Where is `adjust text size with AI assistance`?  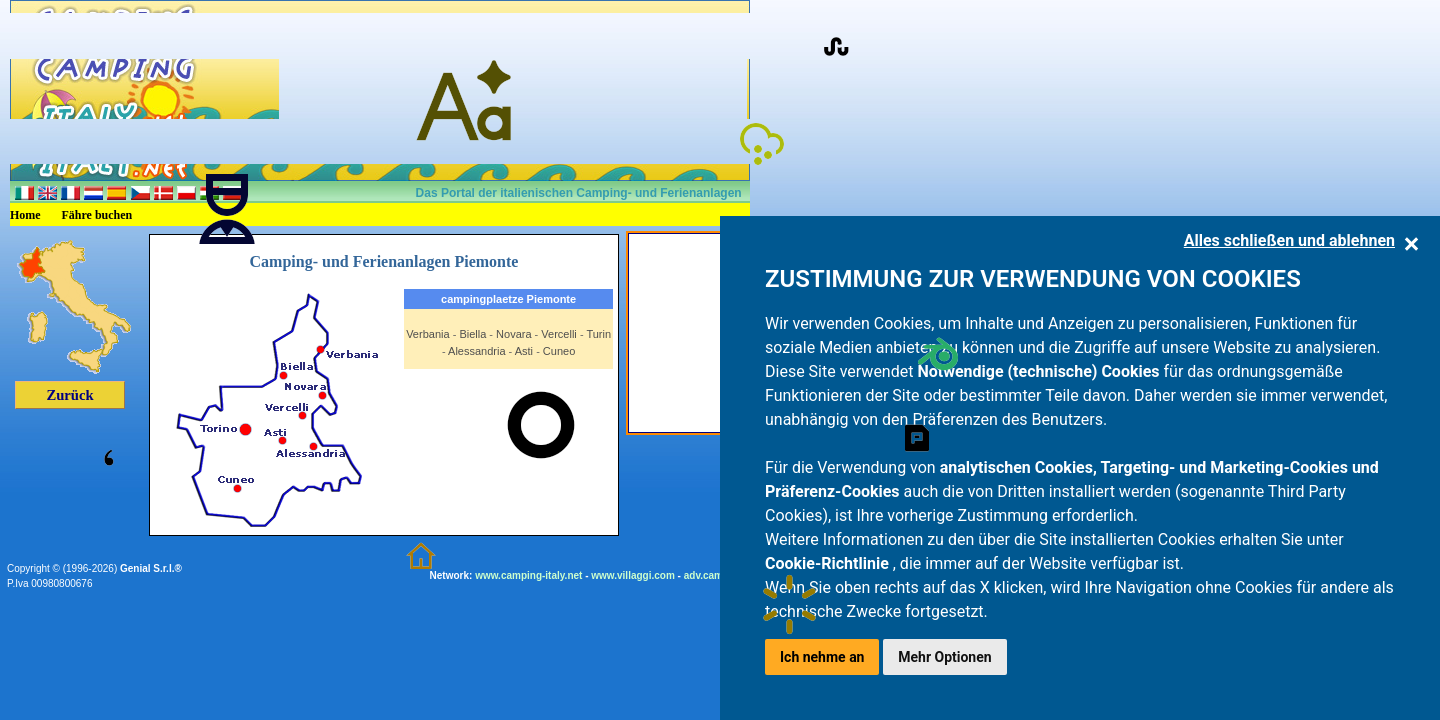 adjust text size with AI assistance is located at coordinates (464, 106).